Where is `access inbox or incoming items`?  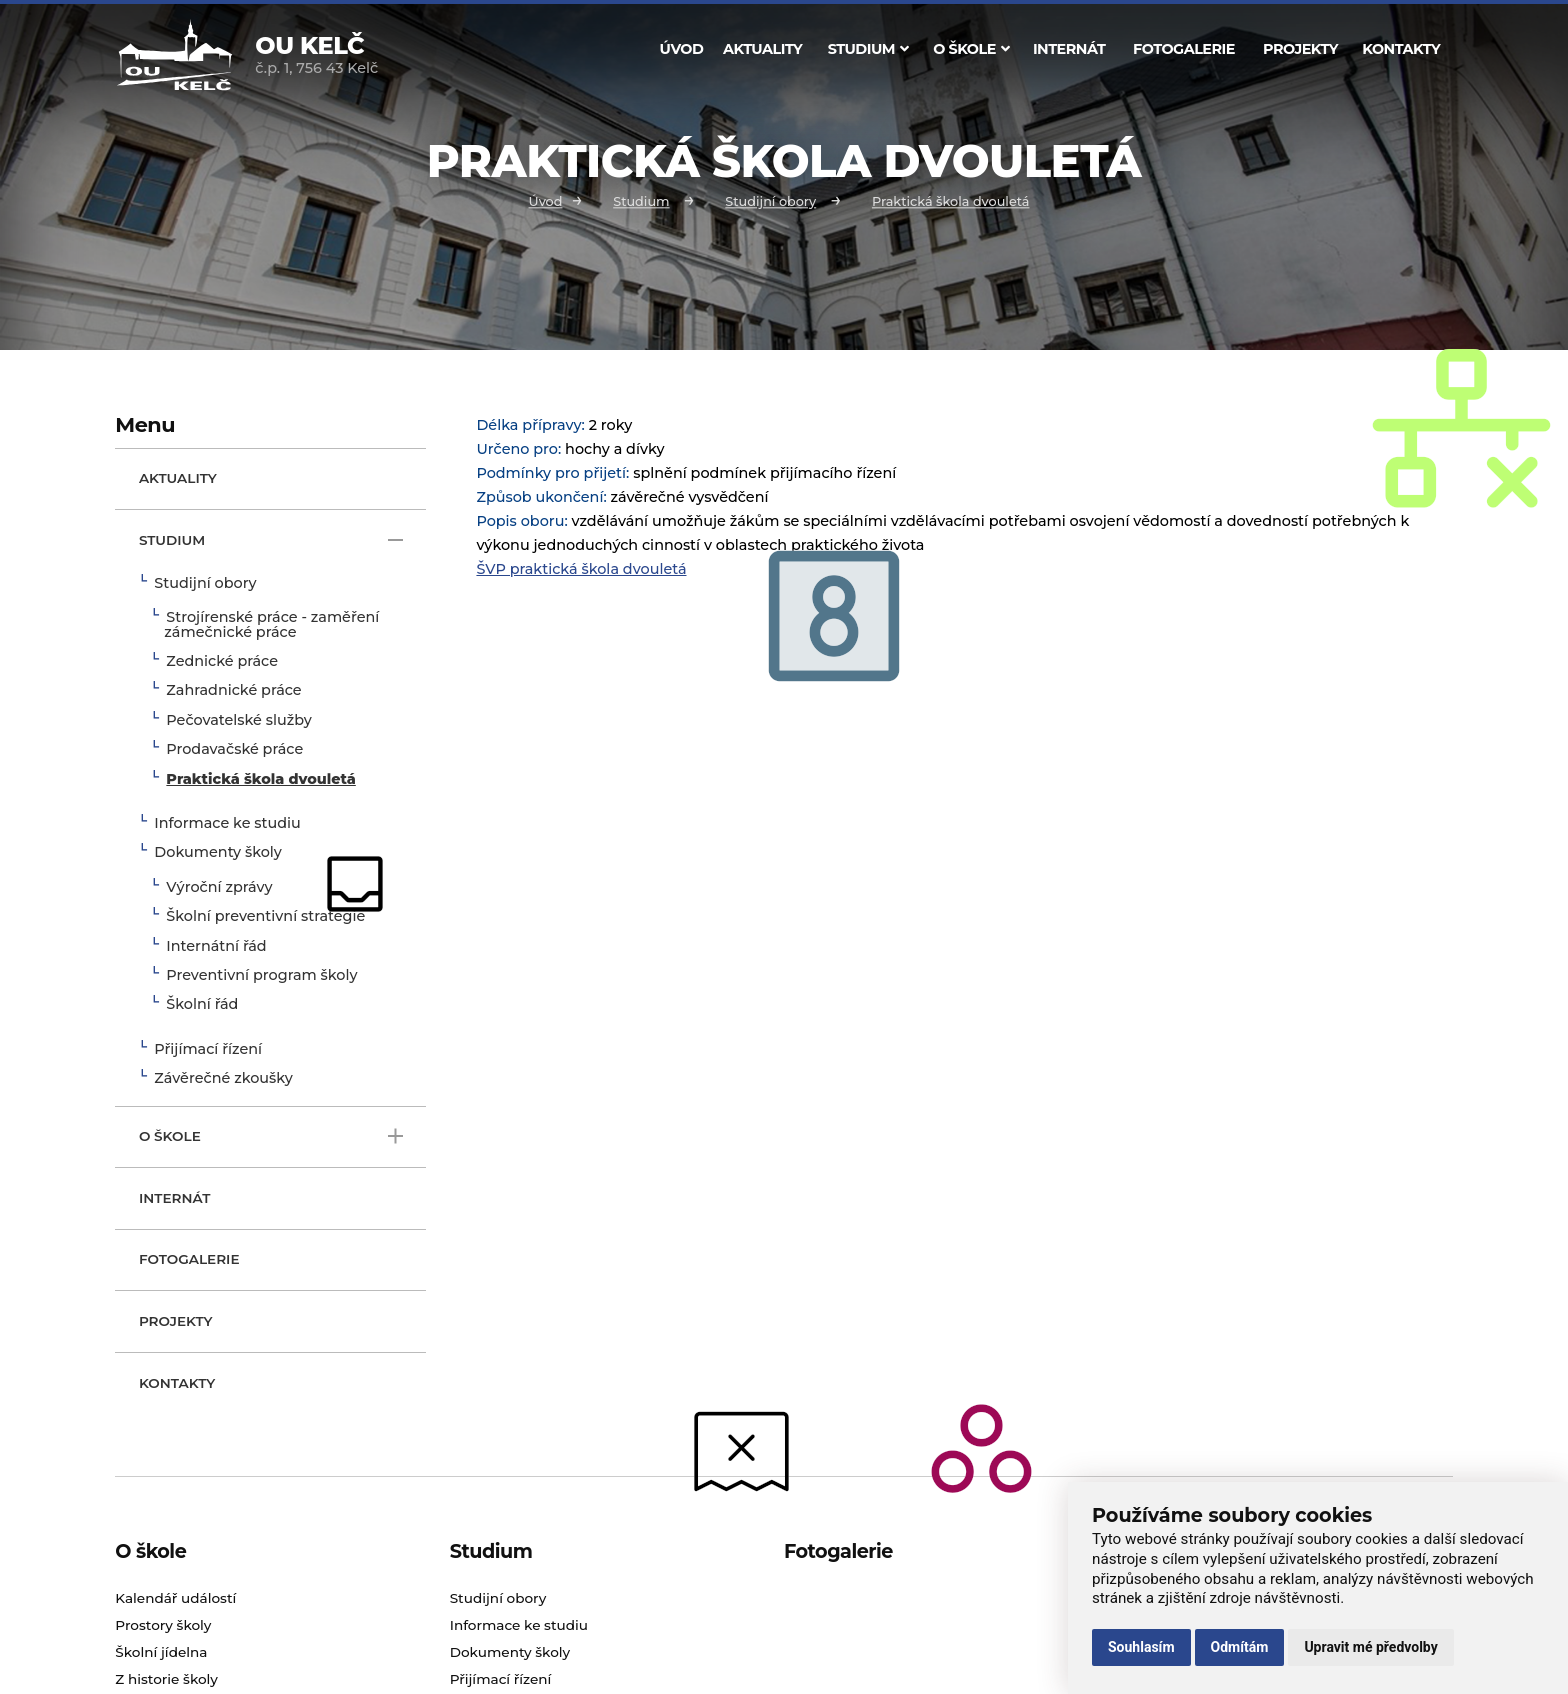 access inbox or incoming items is located at coordinates (355, 884).